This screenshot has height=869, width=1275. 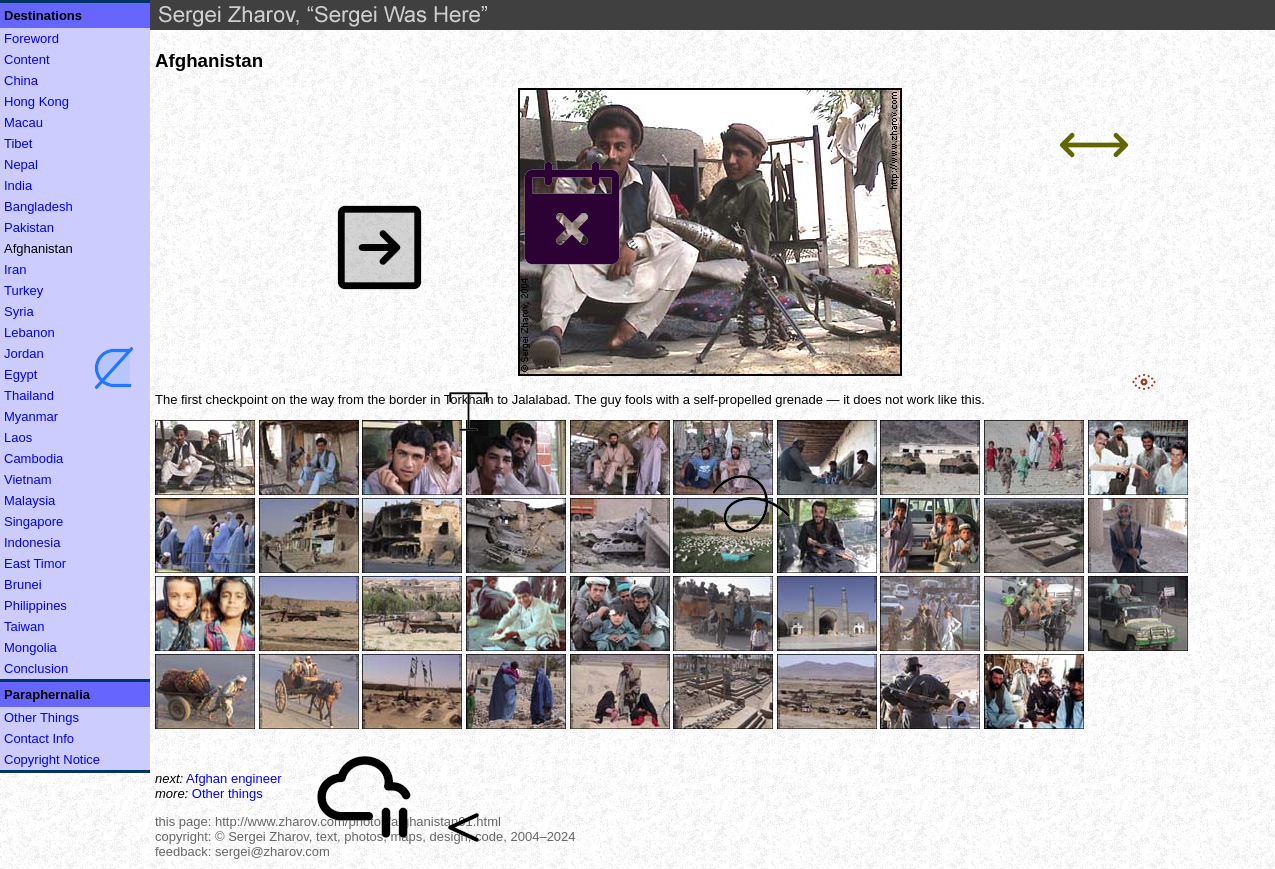 I want to click on navigate back to the previous screen, so click(x=464, y=827).